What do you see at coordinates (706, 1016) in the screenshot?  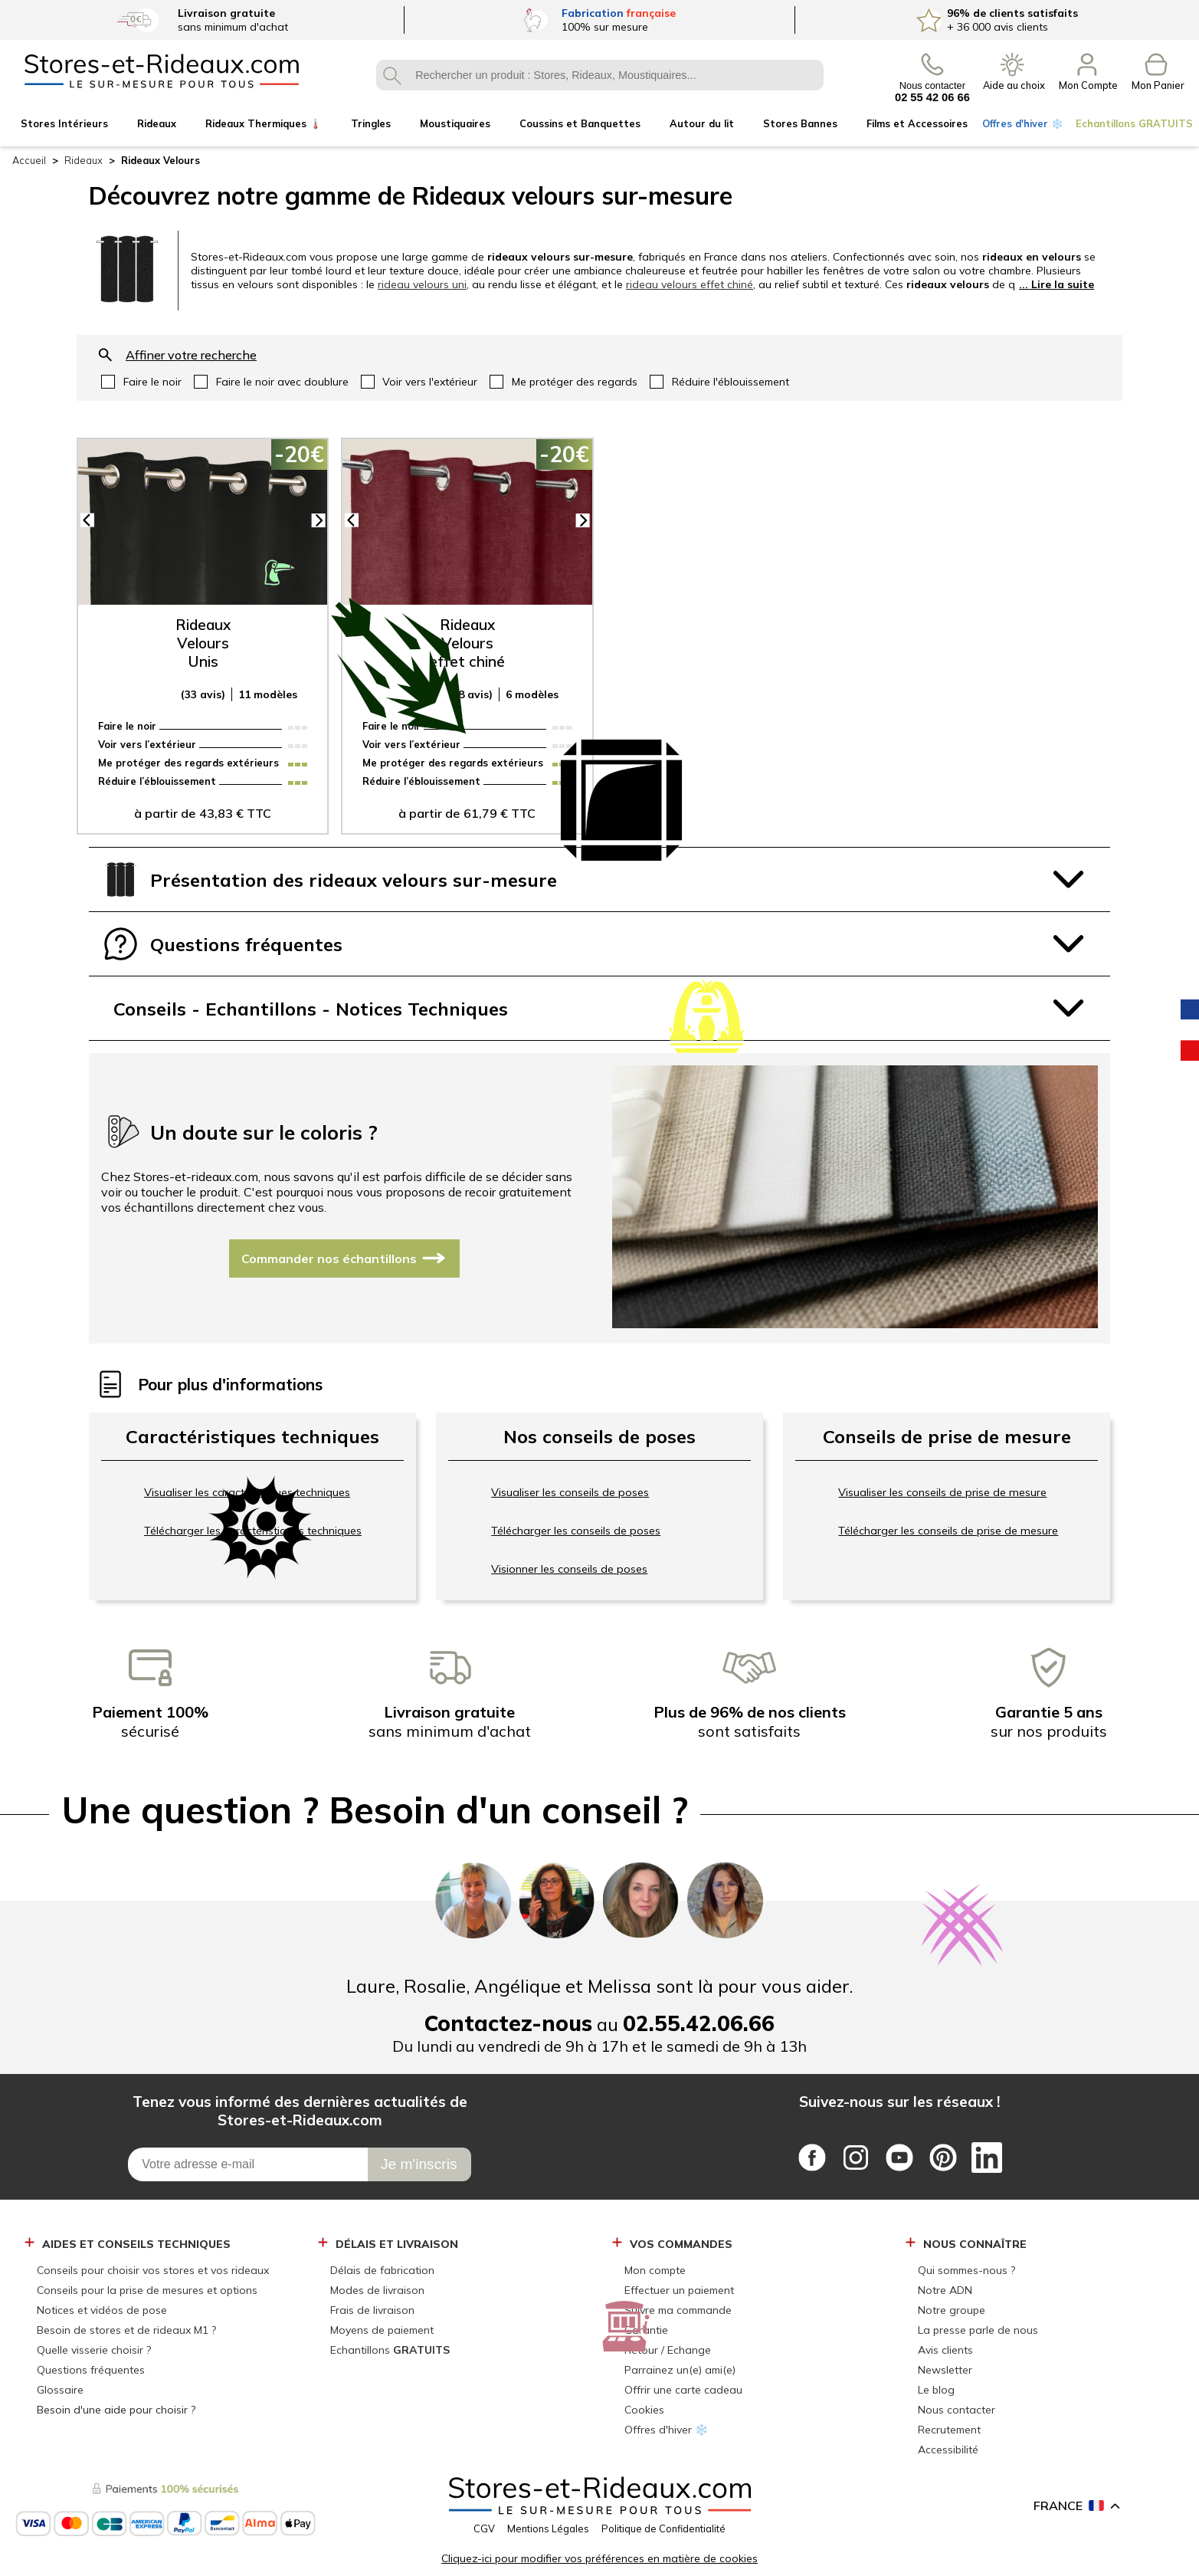 I see `locate nearby water fountains or drinking water` at bounding box center [706, 1016].